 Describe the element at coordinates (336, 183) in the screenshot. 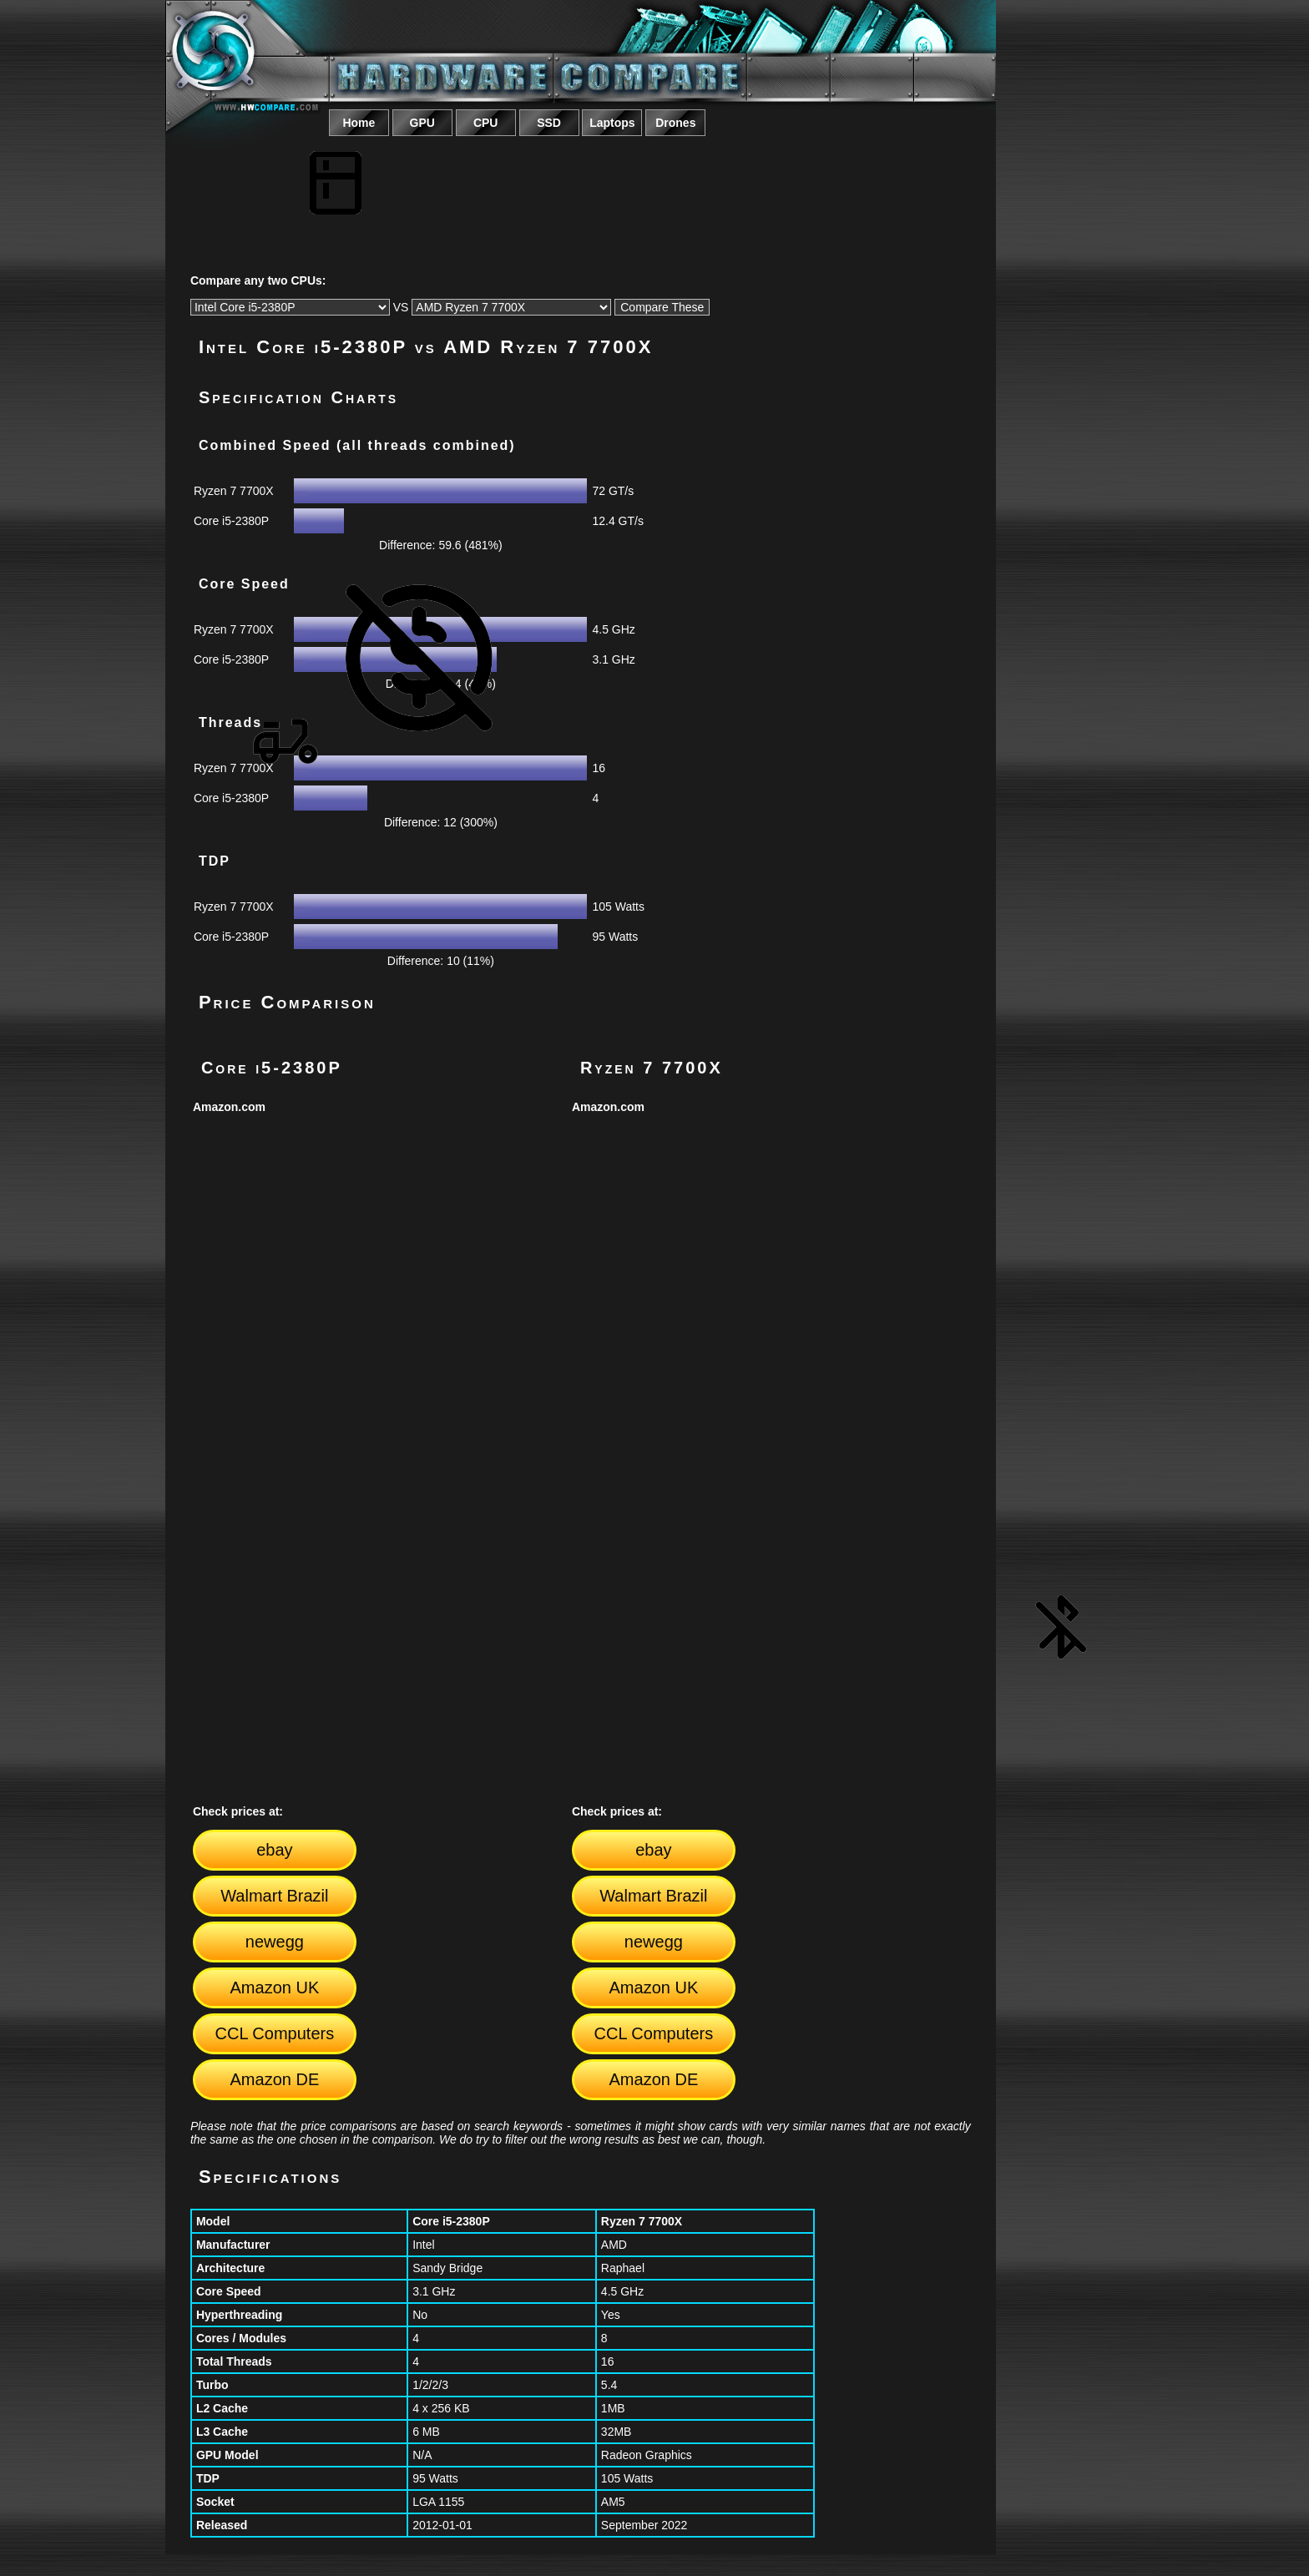

I see `access kitchen appliances or settings` at that location.